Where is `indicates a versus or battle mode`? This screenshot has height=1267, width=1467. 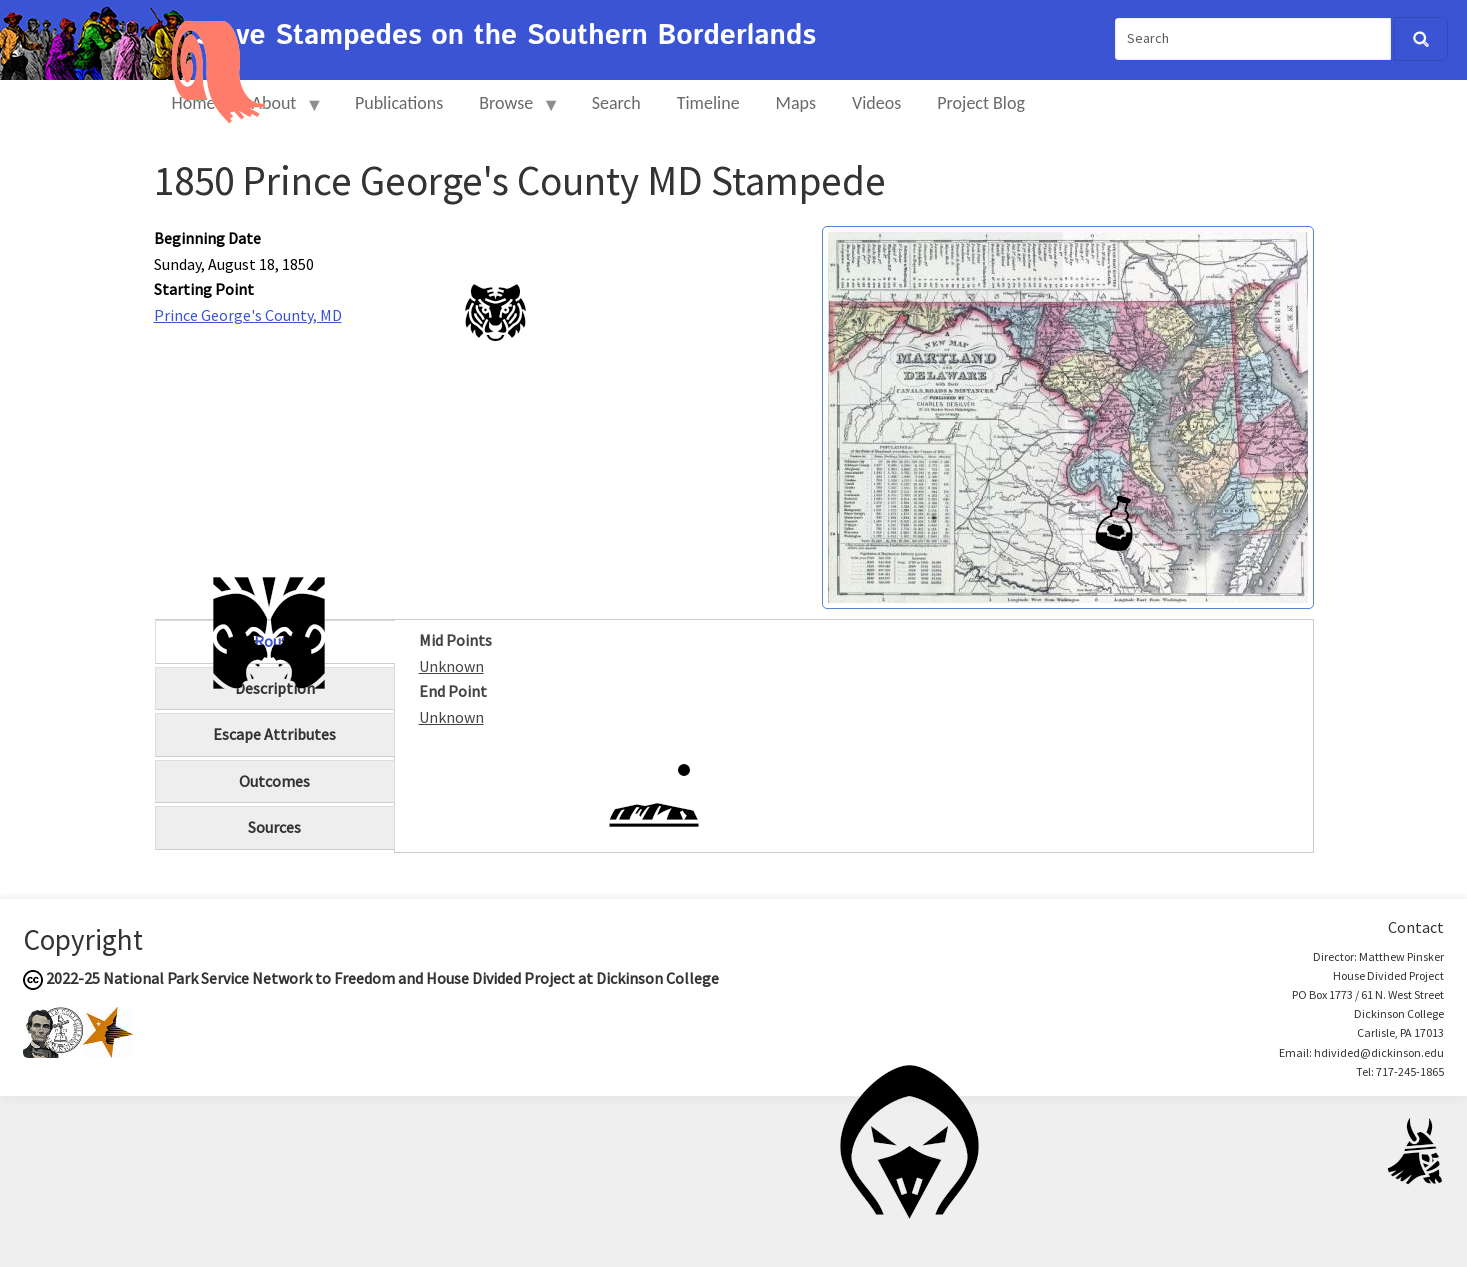
indicates a versus or battle mode is located at coordinates (269, 633).